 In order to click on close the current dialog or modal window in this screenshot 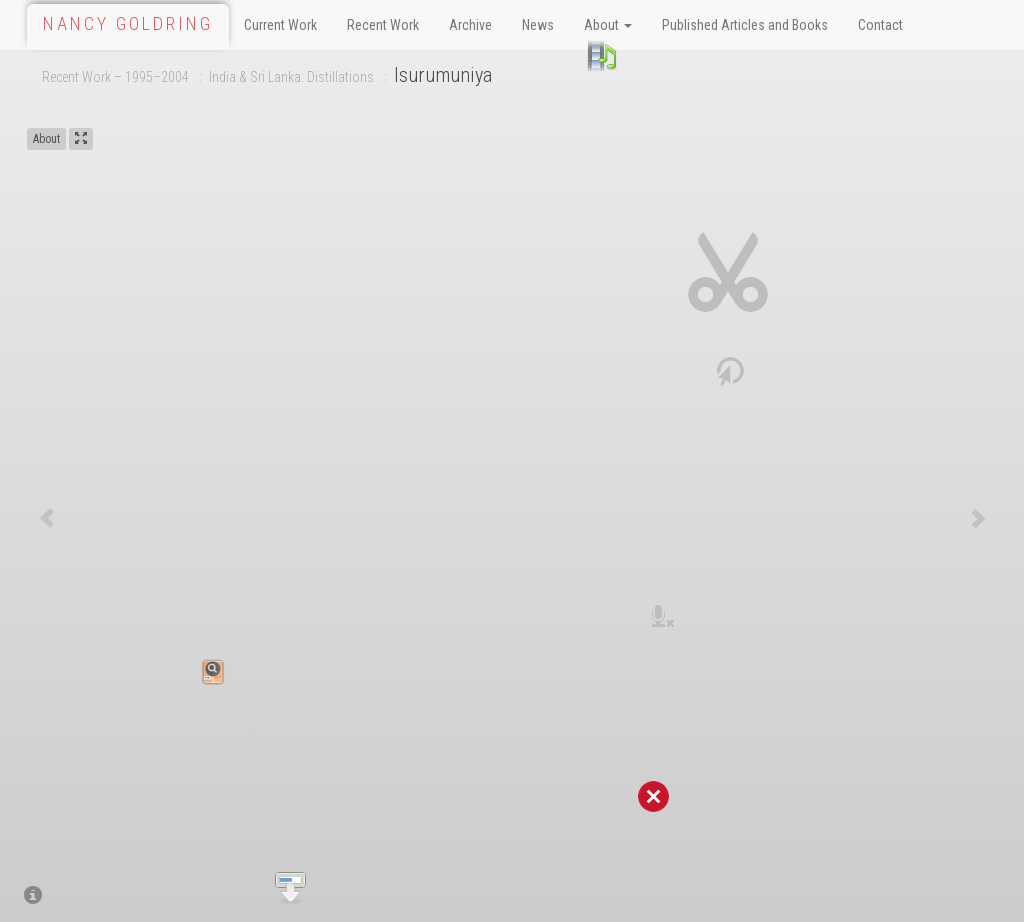, I will do `click(653, 796)`.